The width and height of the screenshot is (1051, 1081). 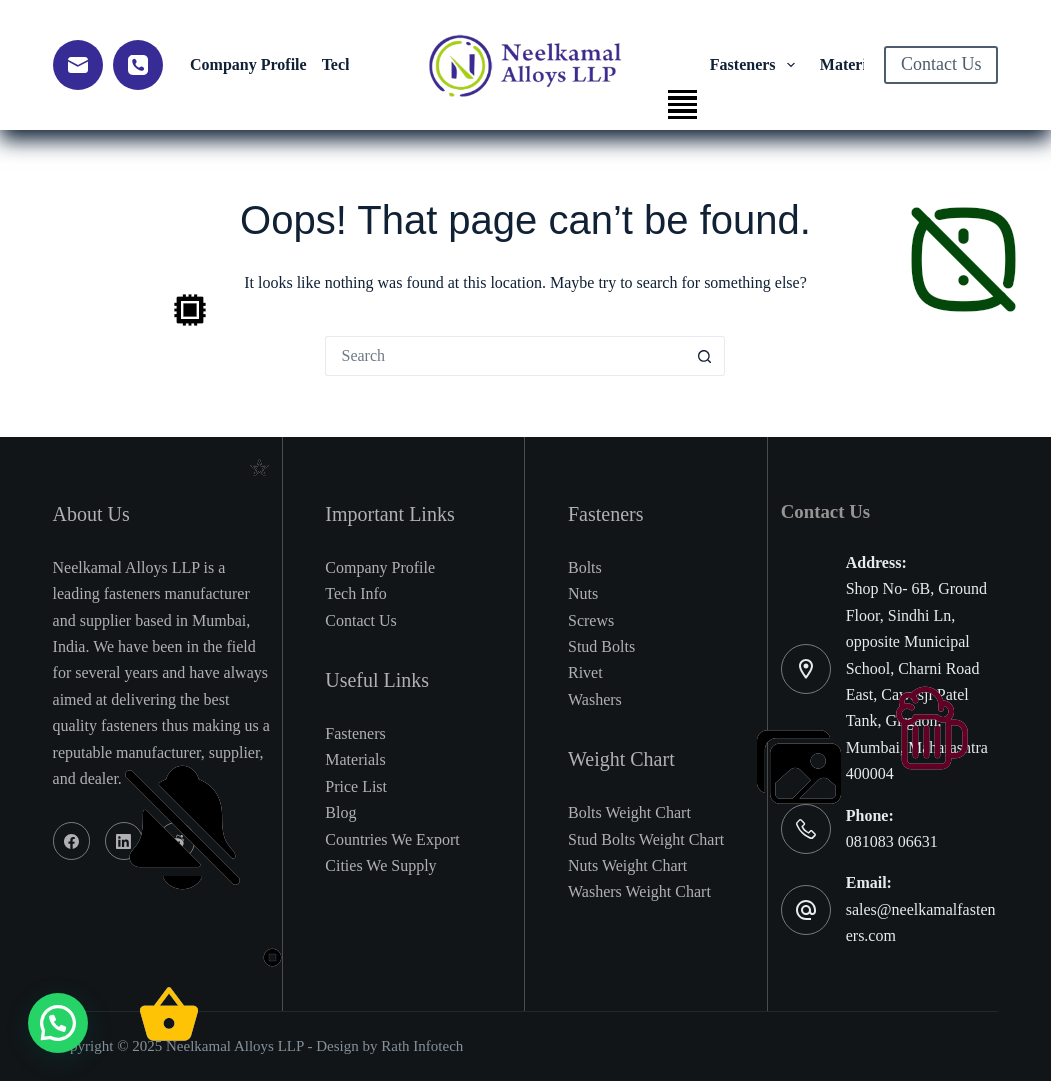 I want to click on view your shopping basket, so click(x=169, y=1015).